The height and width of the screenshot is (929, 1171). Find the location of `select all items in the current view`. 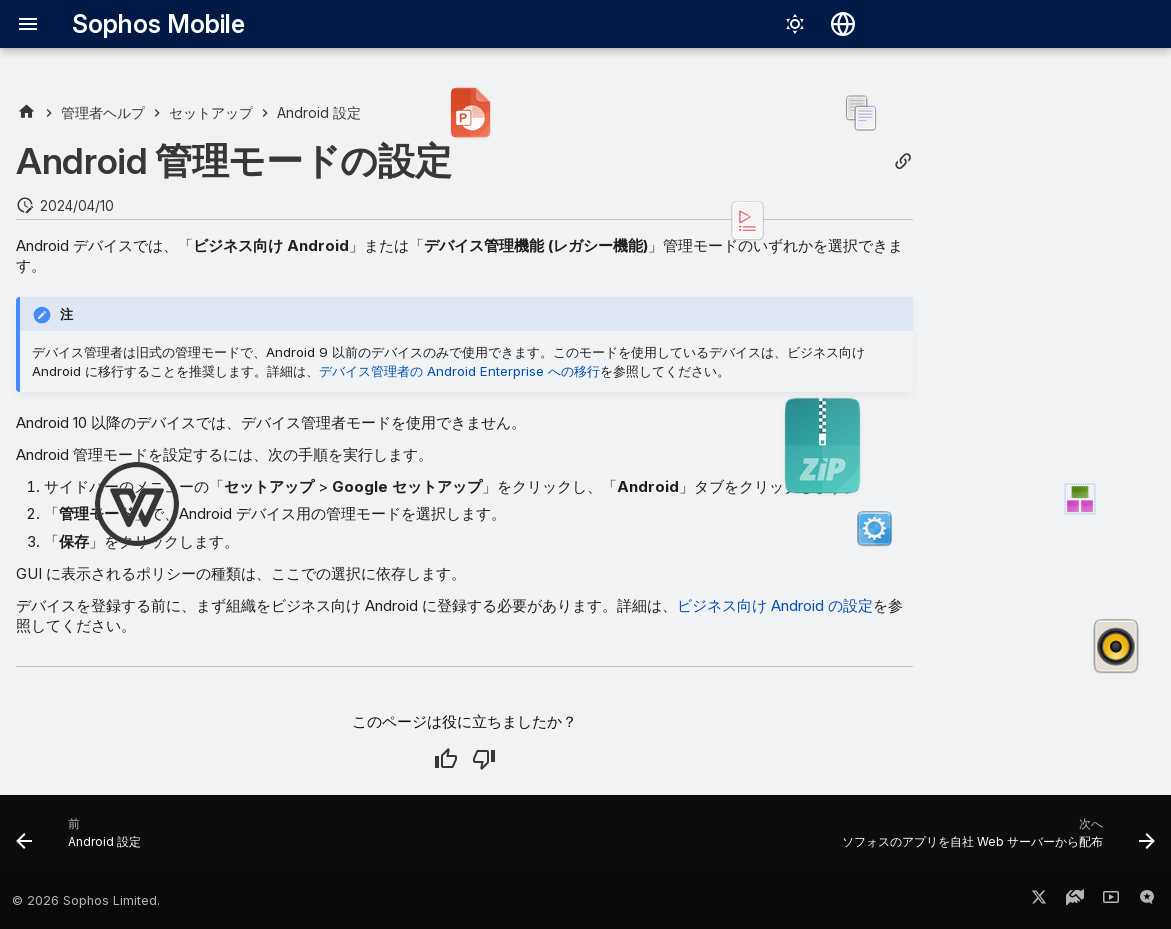

select all items in the current view is located at coordinates (1080, 499).